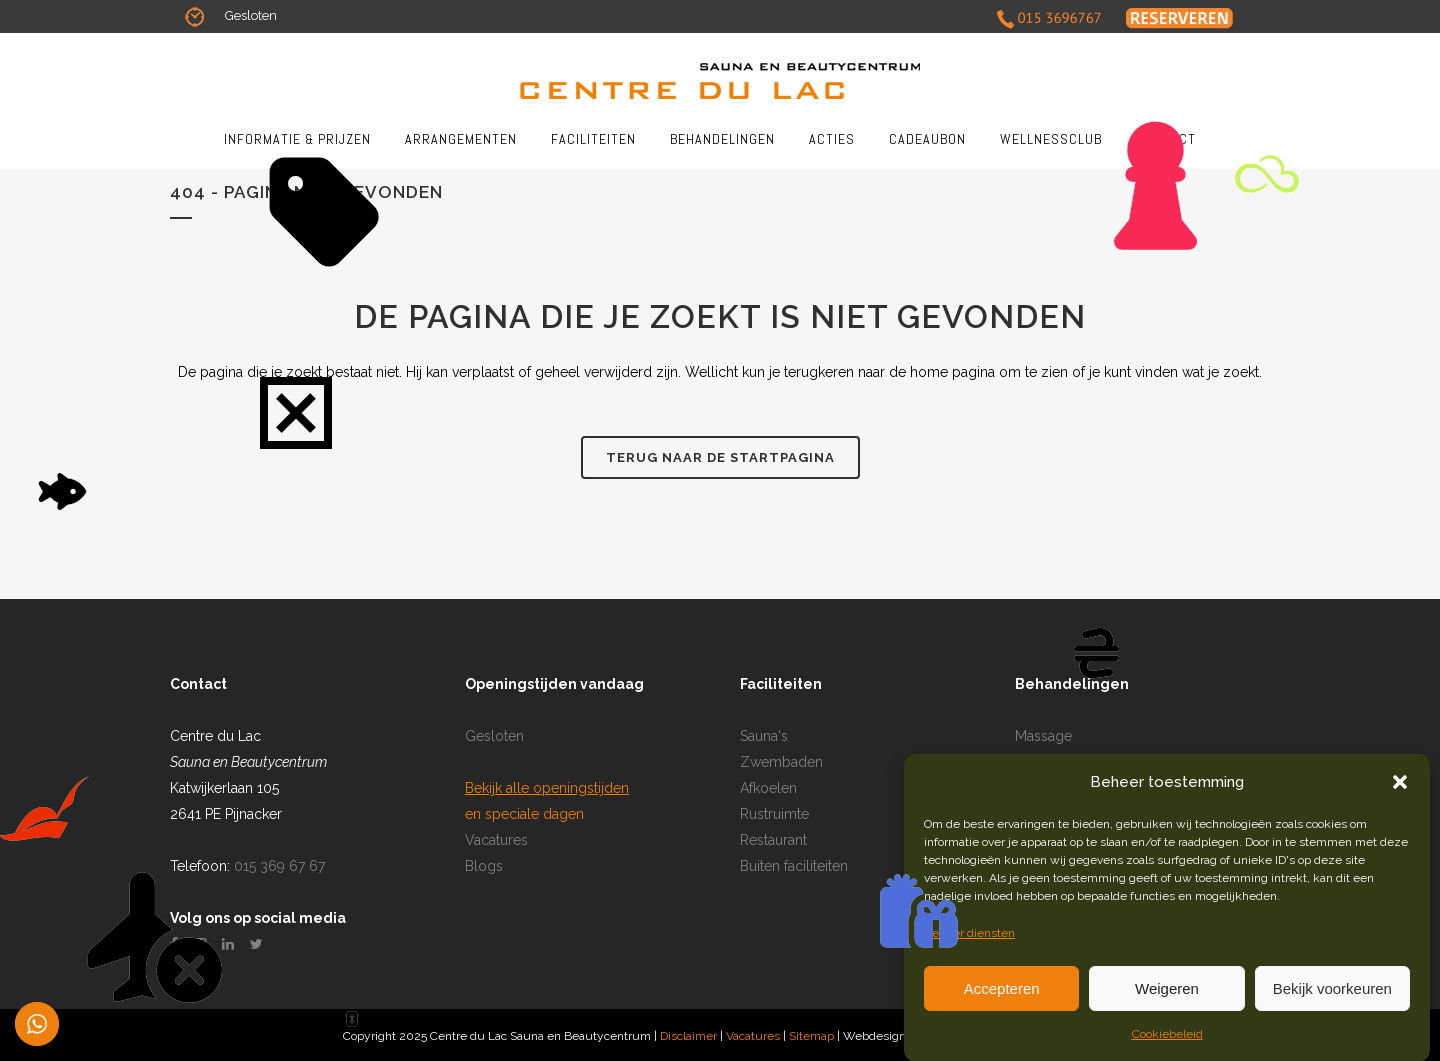 This screenshot has height=1061, width=1440. I want to click on play chess or access chess game, so click(1155, 189).